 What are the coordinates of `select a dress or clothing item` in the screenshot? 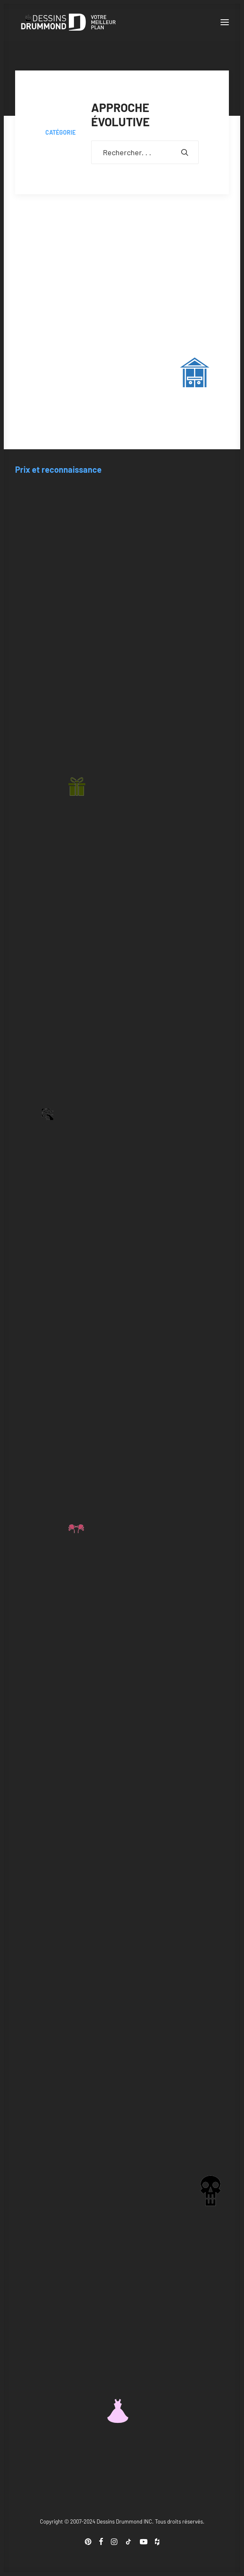 It's located at (118, 2411).